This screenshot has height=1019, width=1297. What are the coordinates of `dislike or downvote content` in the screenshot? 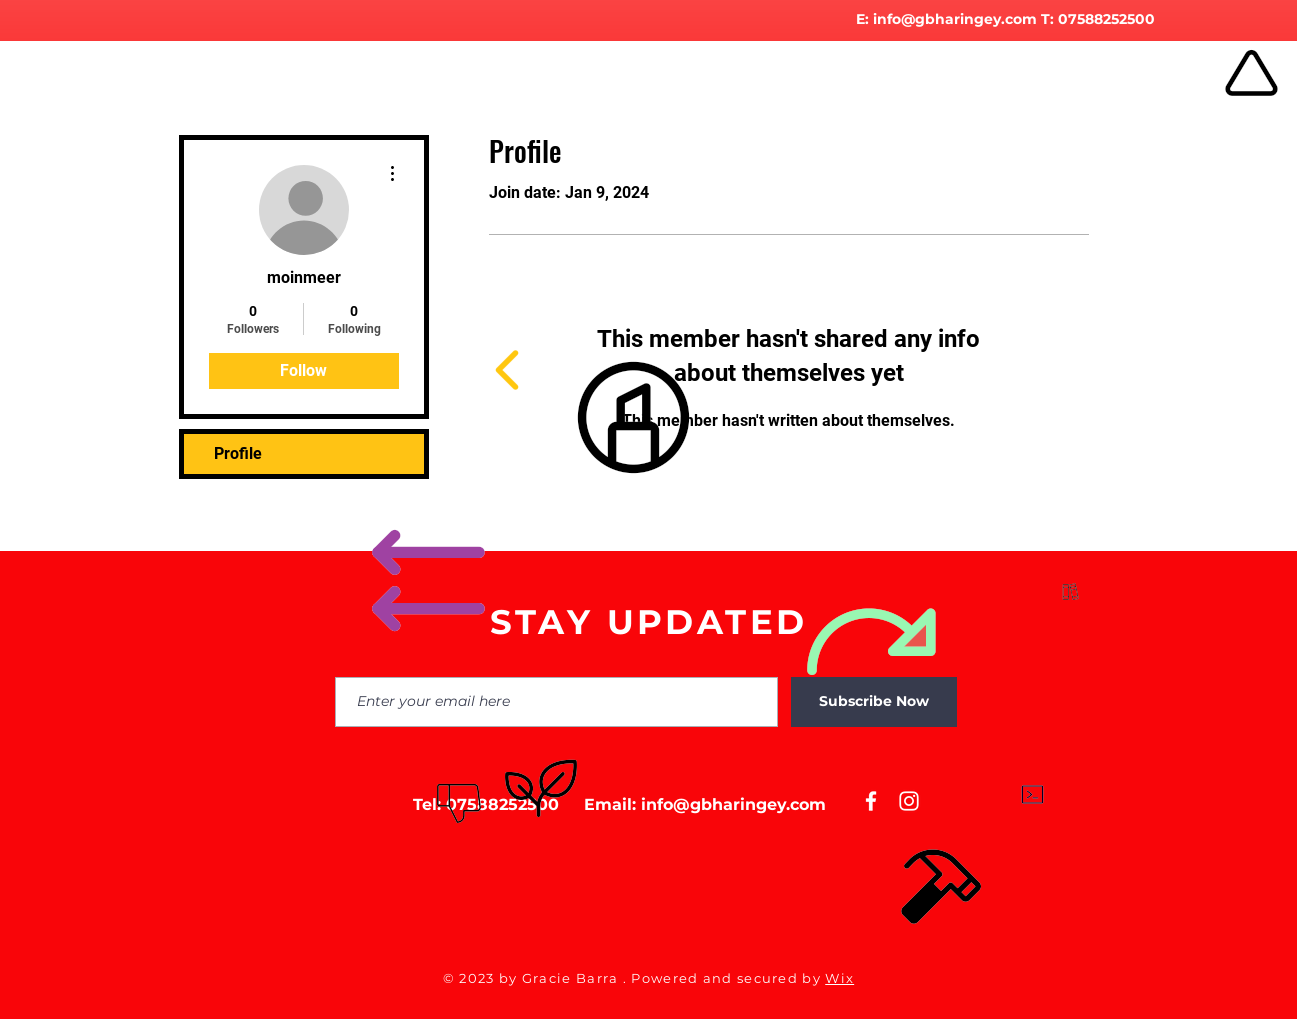 It's located at (459, 801).